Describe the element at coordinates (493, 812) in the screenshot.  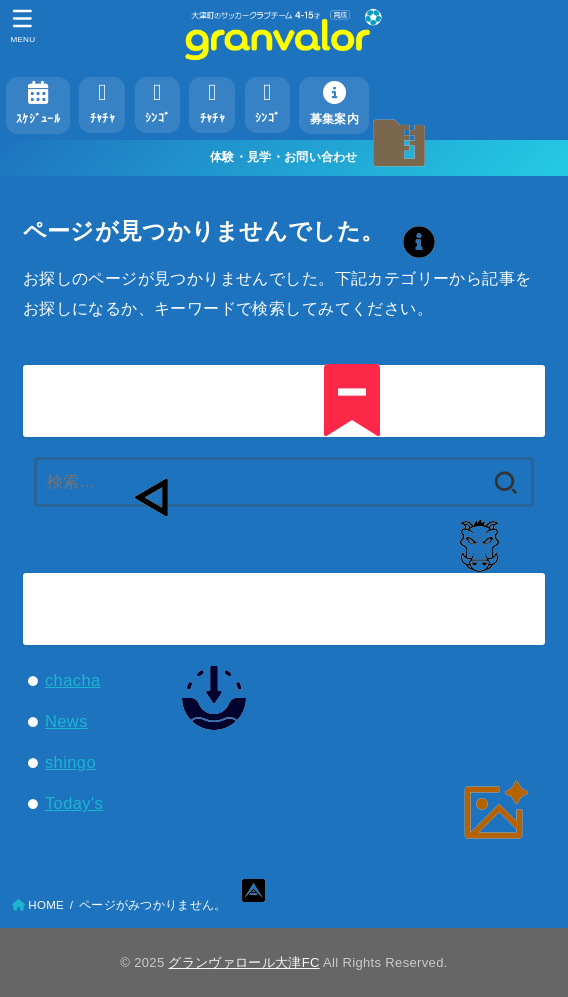
I see `generate or enhance an image using AI` at that location.